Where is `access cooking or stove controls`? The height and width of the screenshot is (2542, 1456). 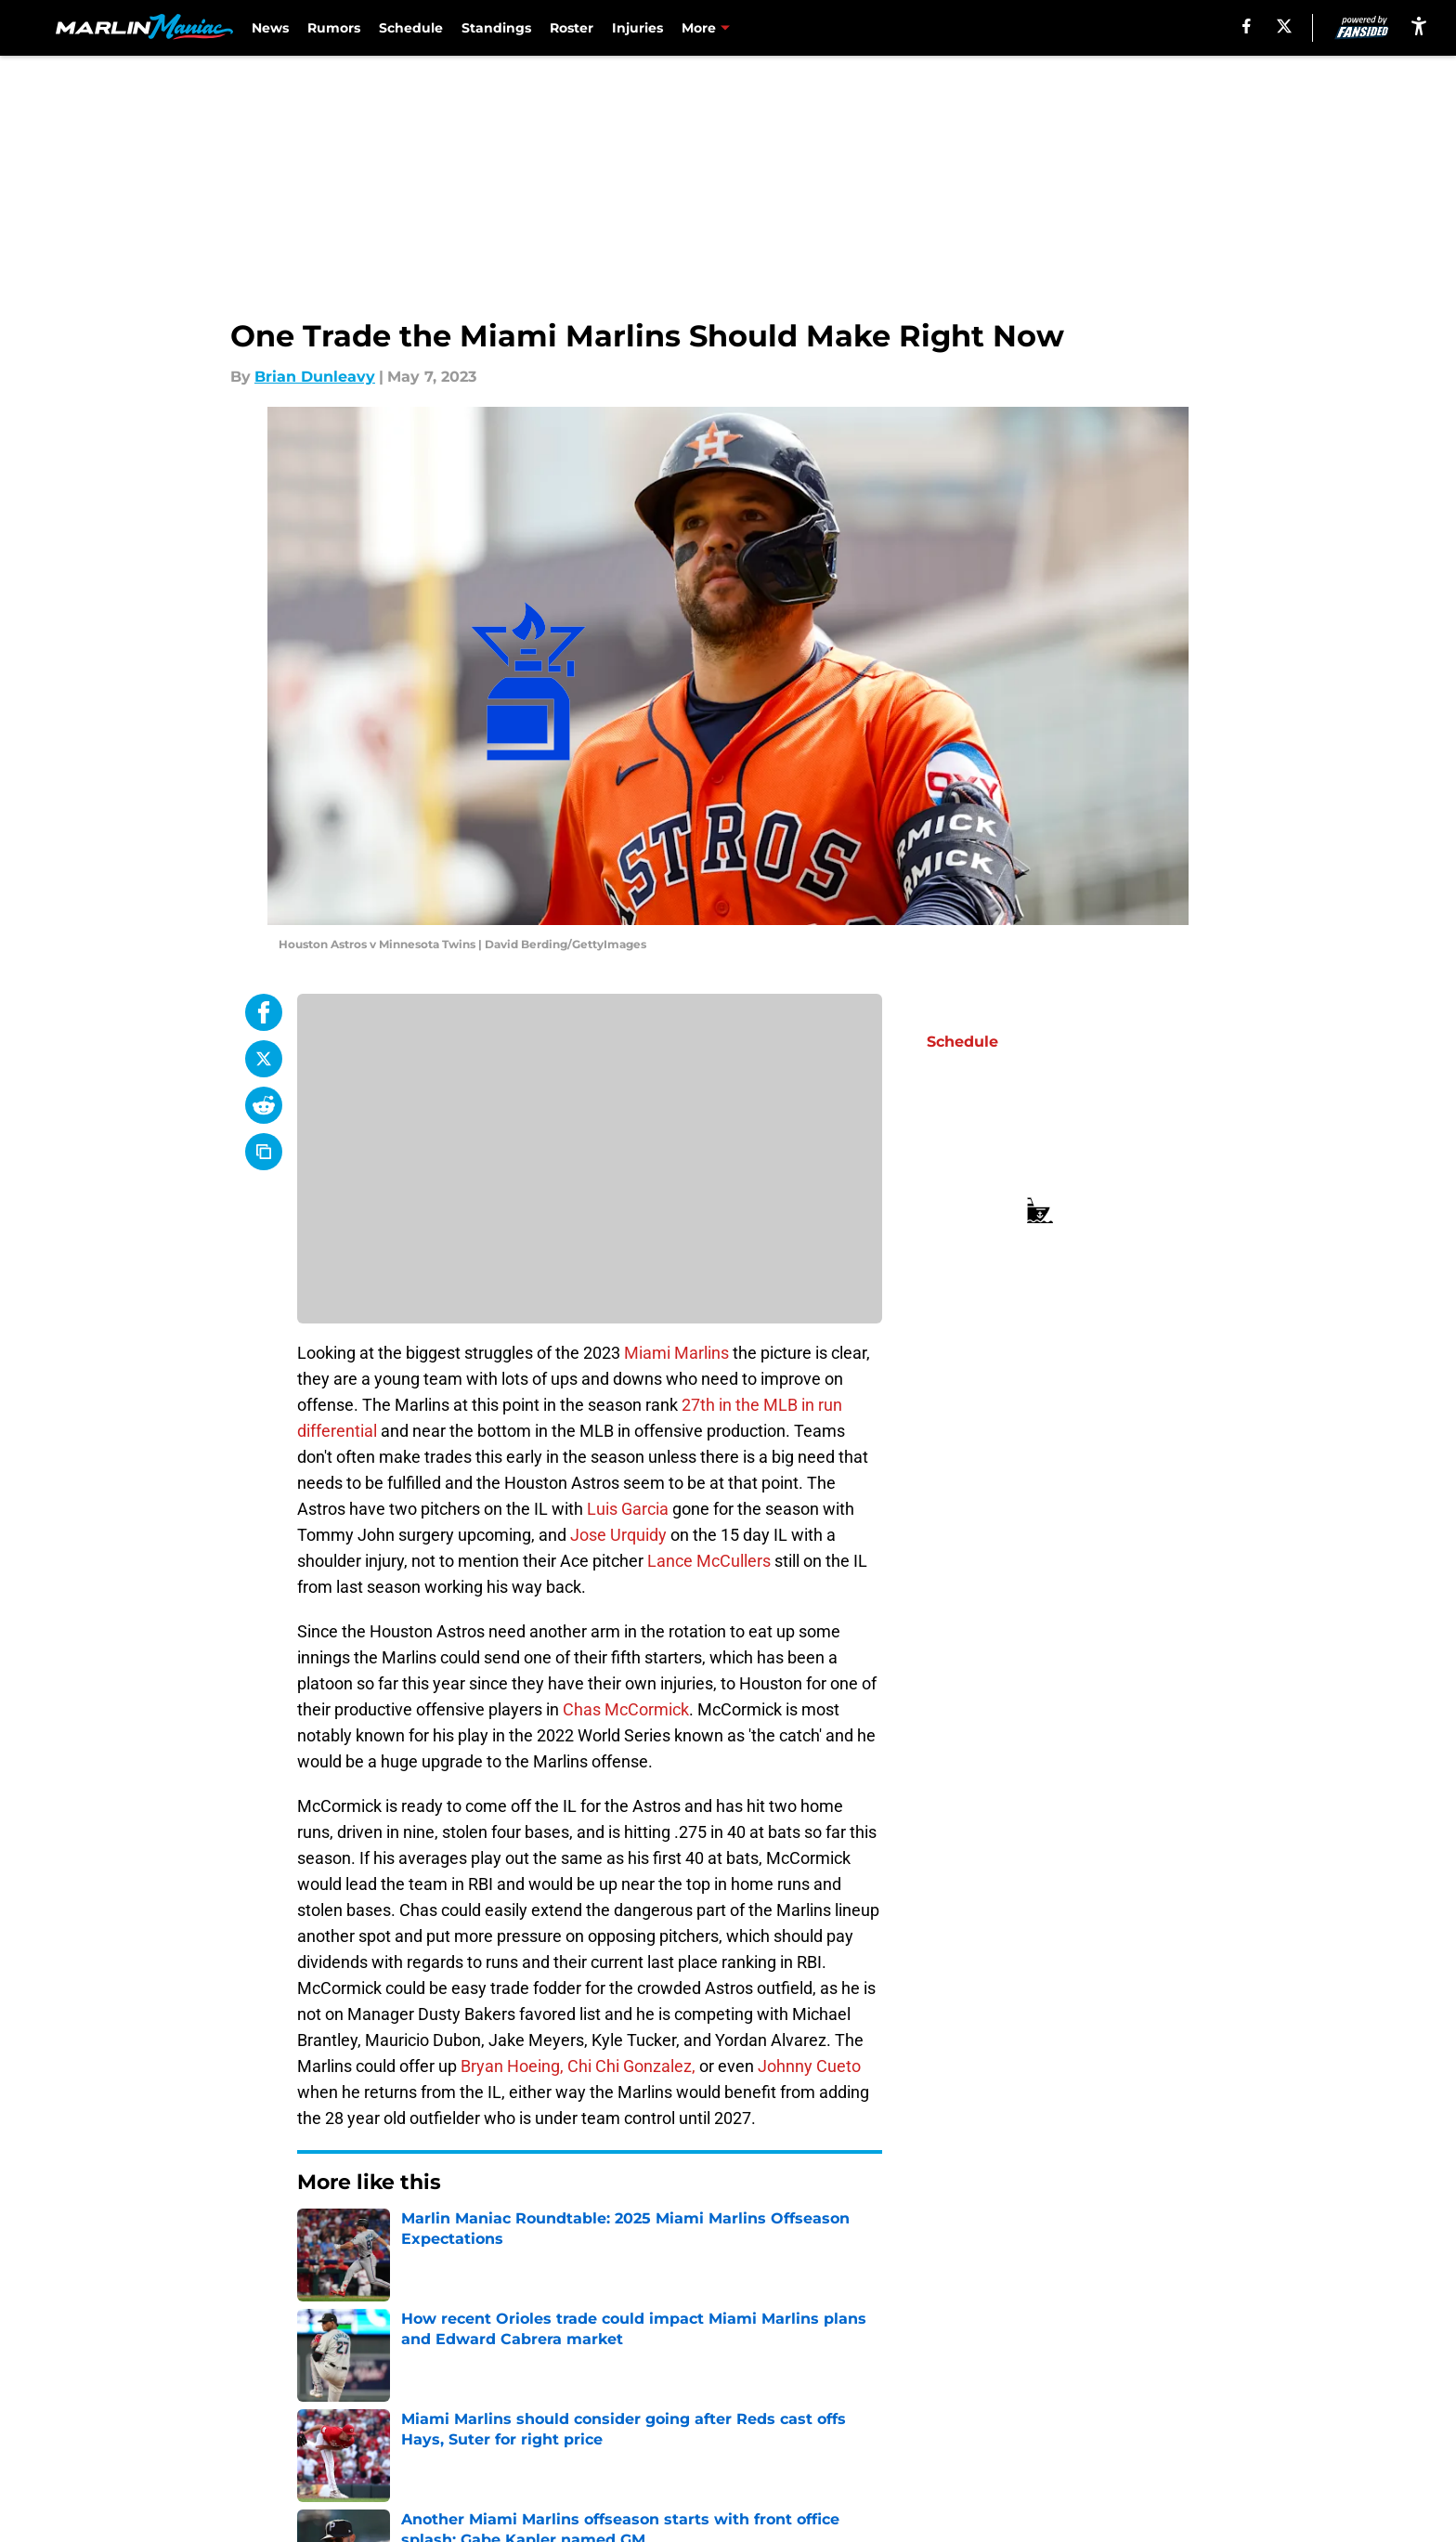
access cooking or stove controls is located at coordinates (528, 680).